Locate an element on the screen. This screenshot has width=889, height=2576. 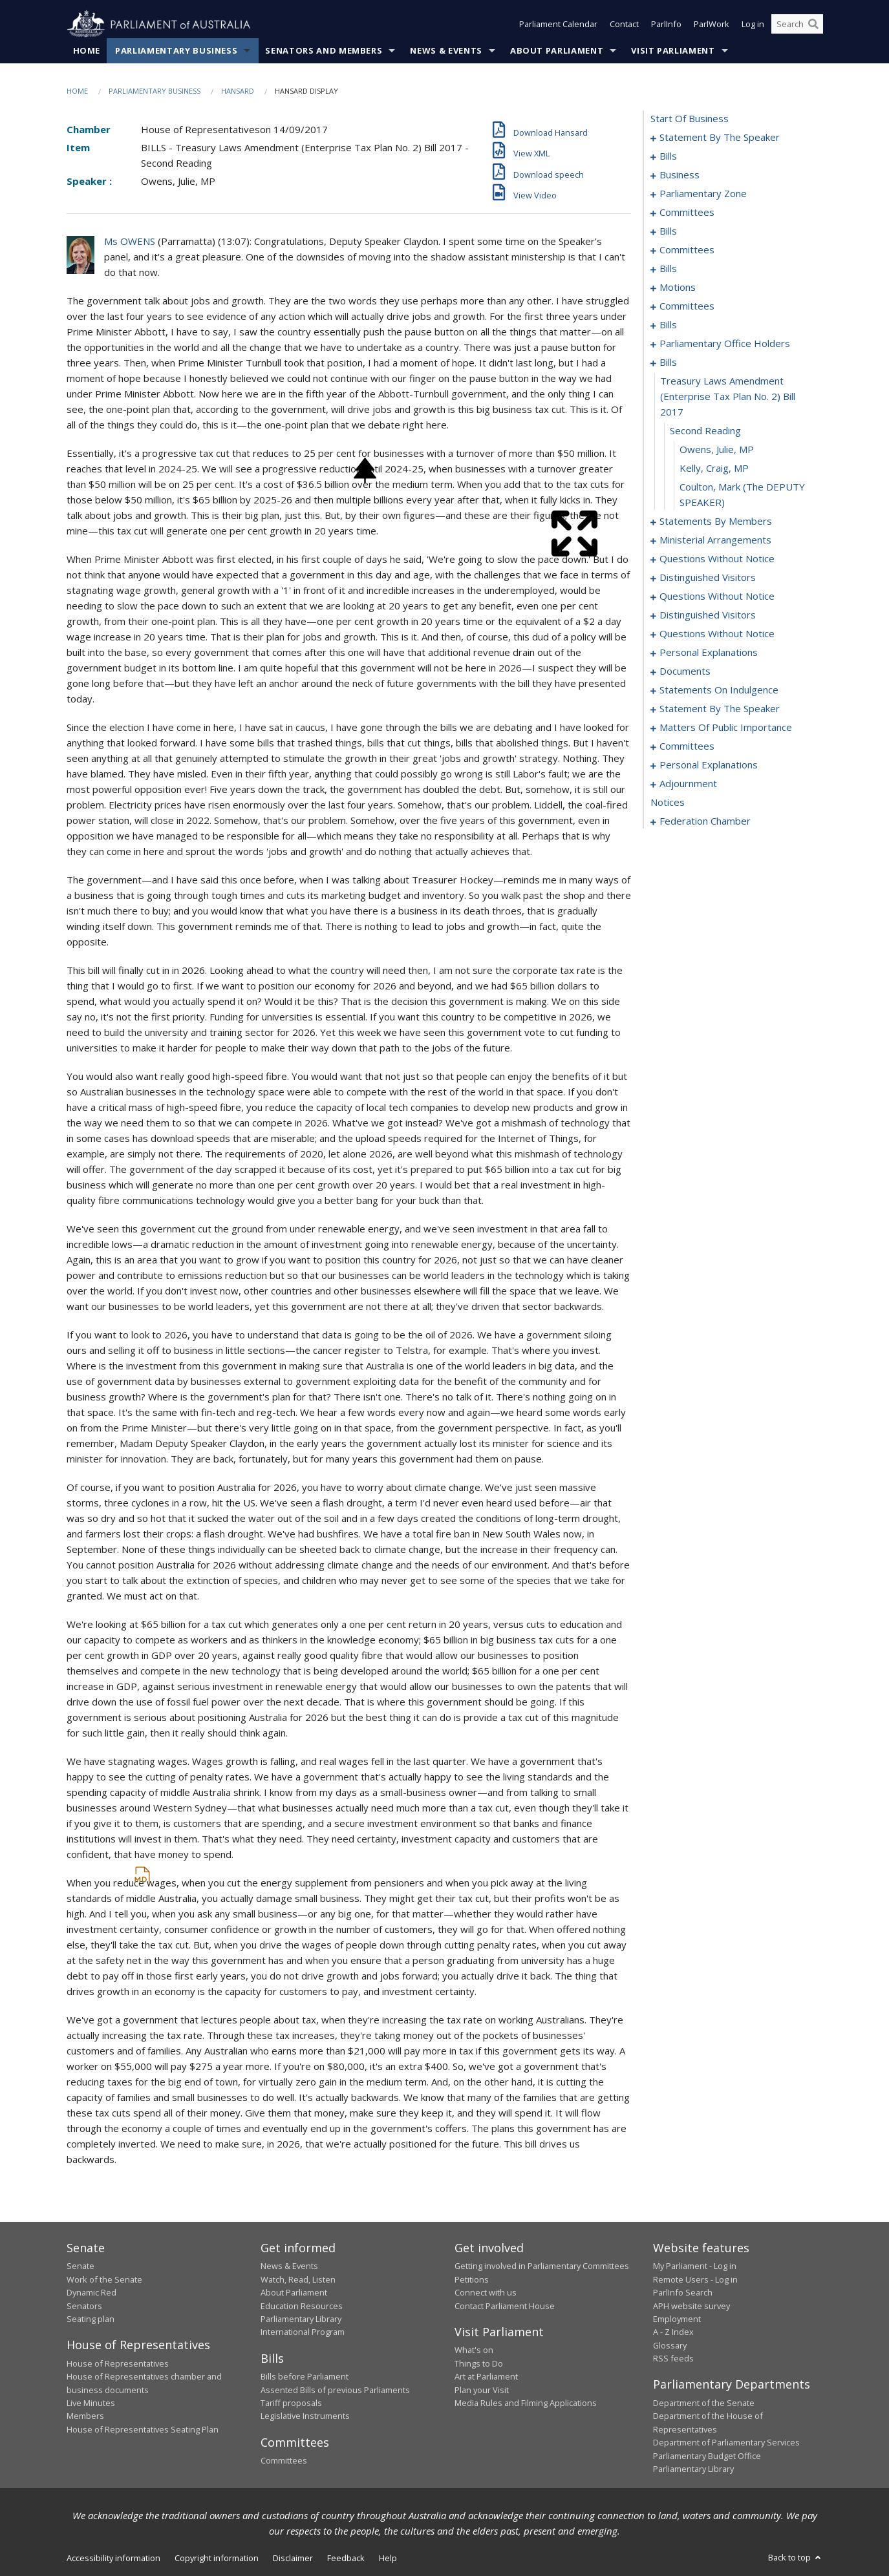
expand to fullscreen mode is located at coordinates (574, 533).